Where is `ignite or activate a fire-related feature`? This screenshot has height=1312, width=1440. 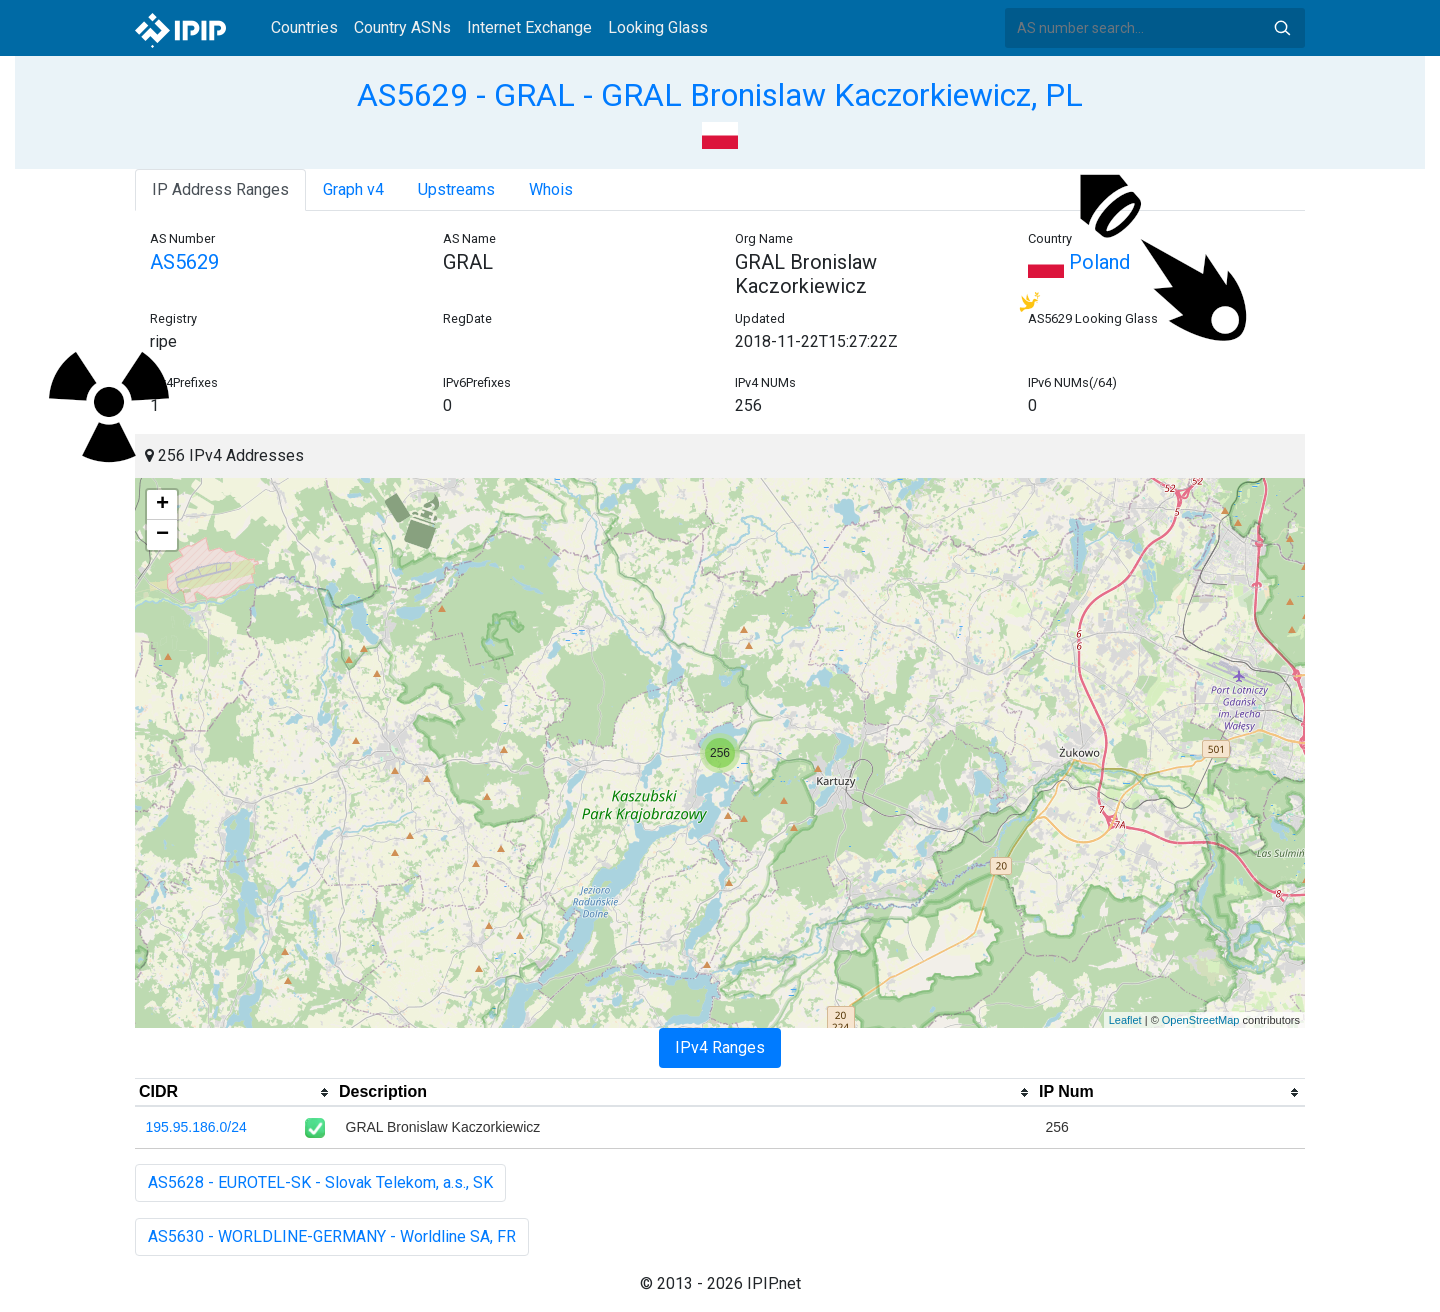
ignite or activate a fire-related feature is located at coordinates (412, 521).